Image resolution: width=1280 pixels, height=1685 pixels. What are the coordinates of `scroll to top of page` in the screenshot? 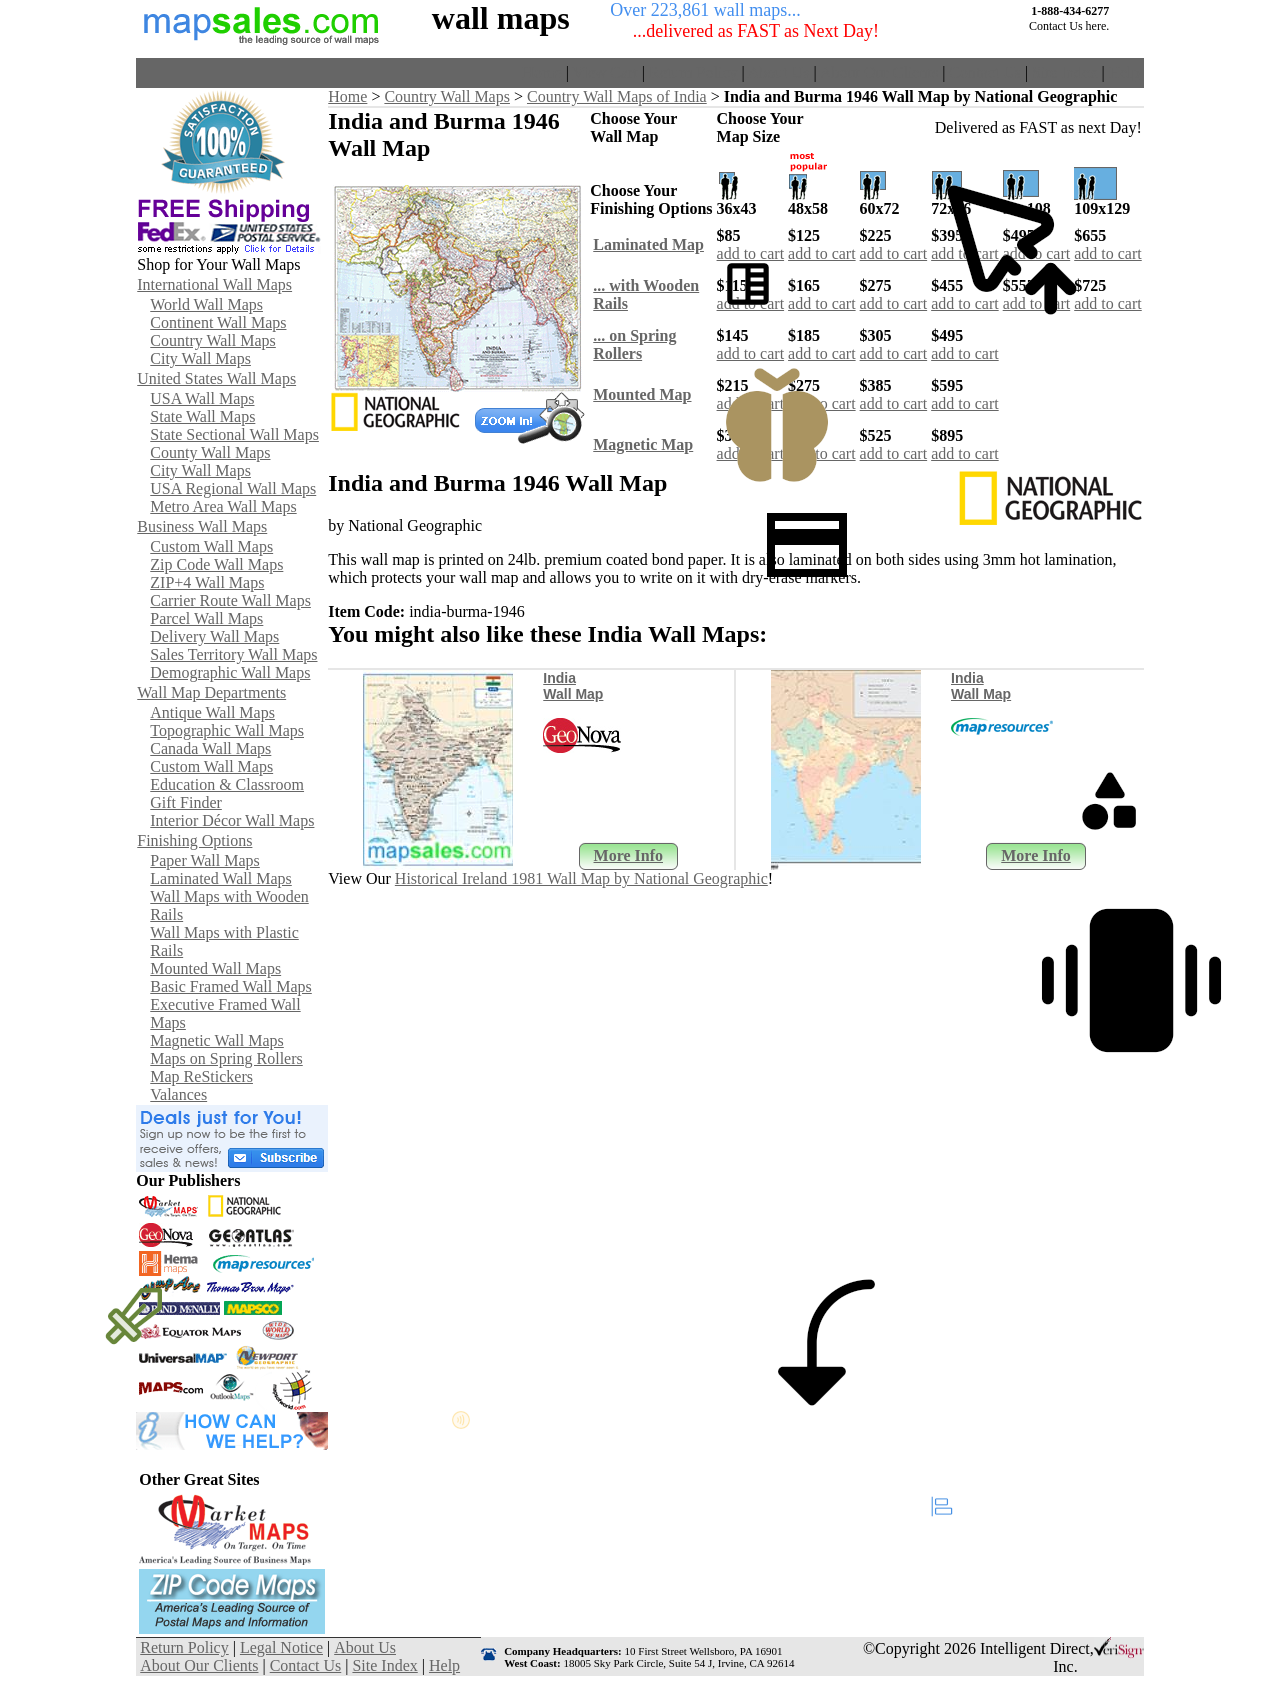 It's located at (1005, 243).